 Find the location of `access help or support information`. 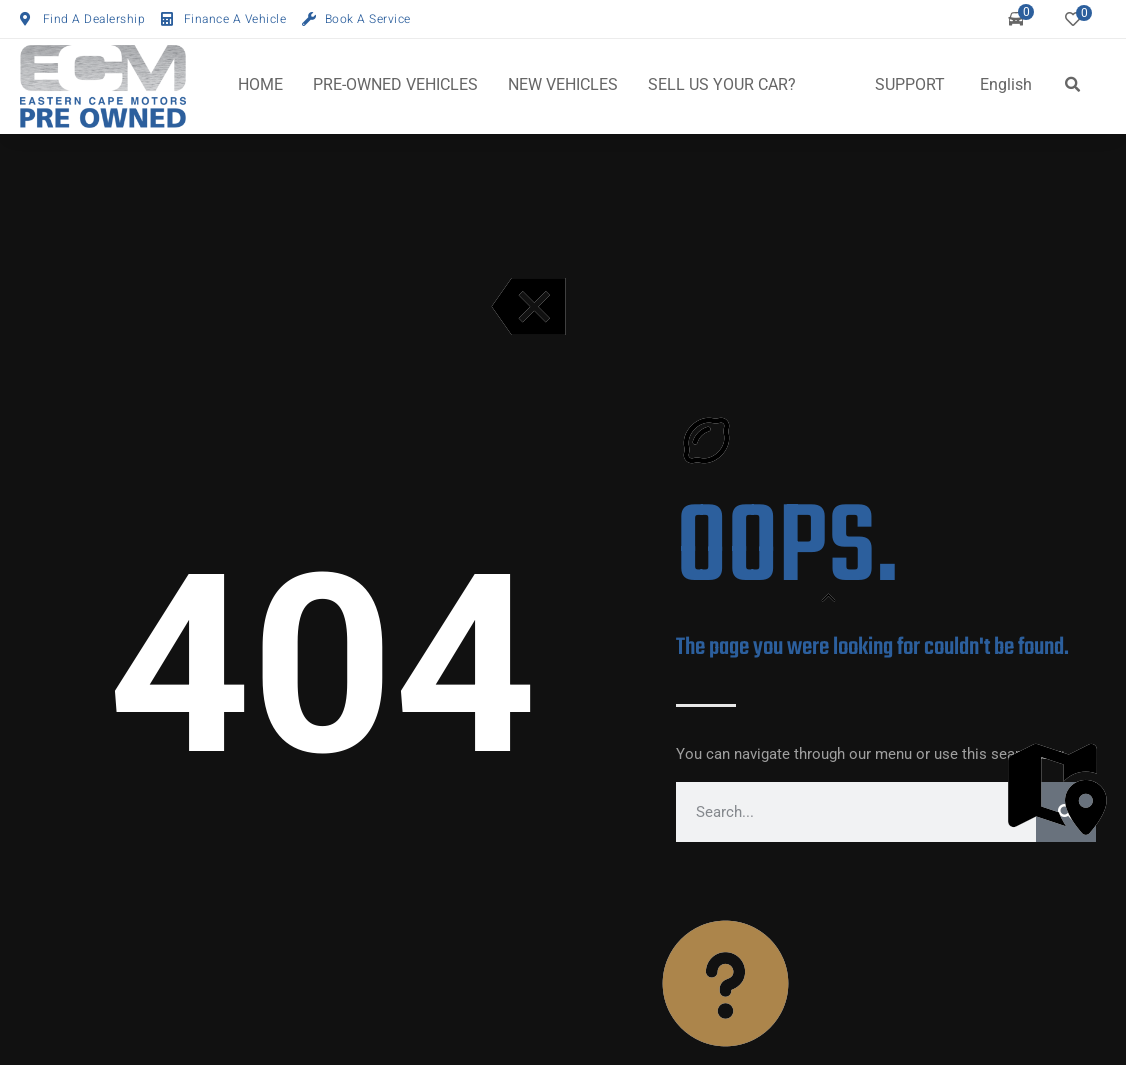

access help or support information is located at coordinates (725, 983).